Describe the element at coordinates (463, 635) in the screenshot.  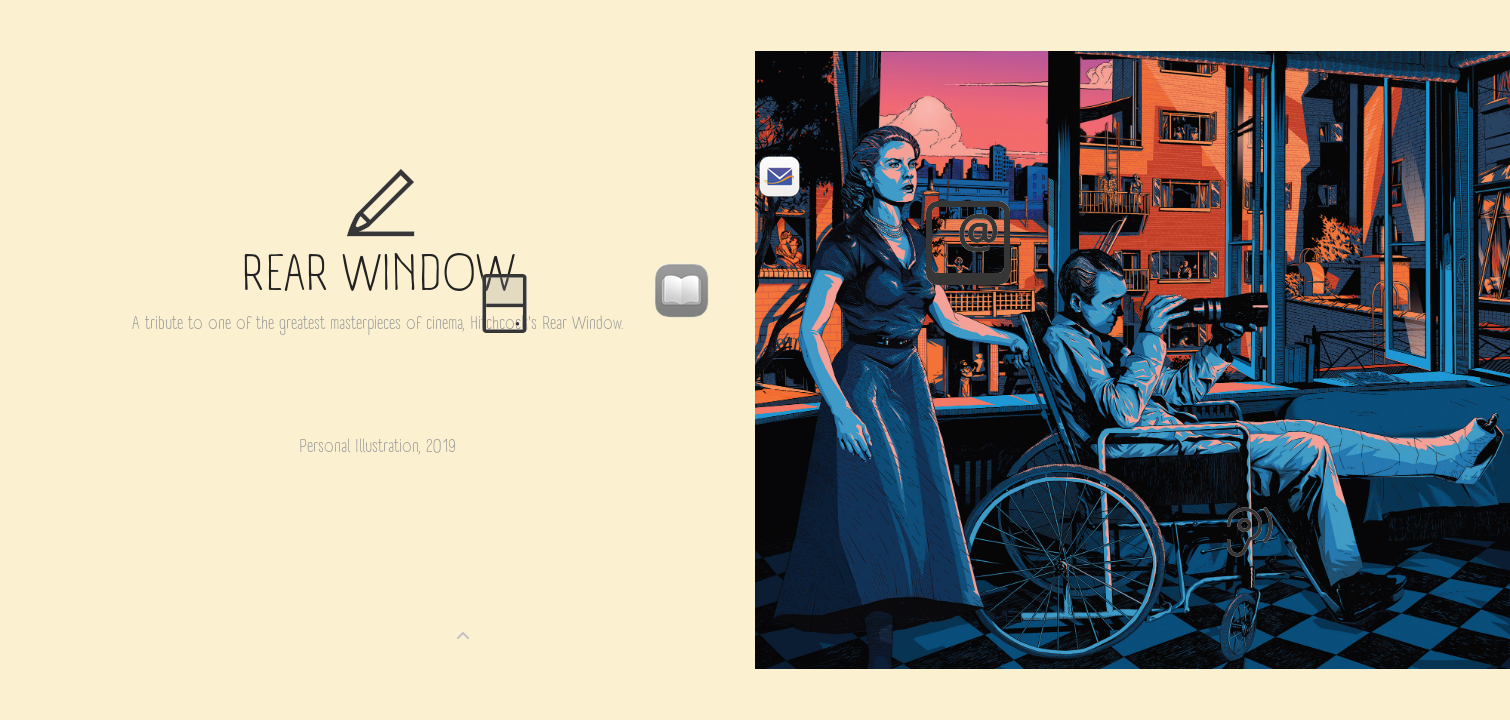
I see `navigate up or go to parent directory` at that location.